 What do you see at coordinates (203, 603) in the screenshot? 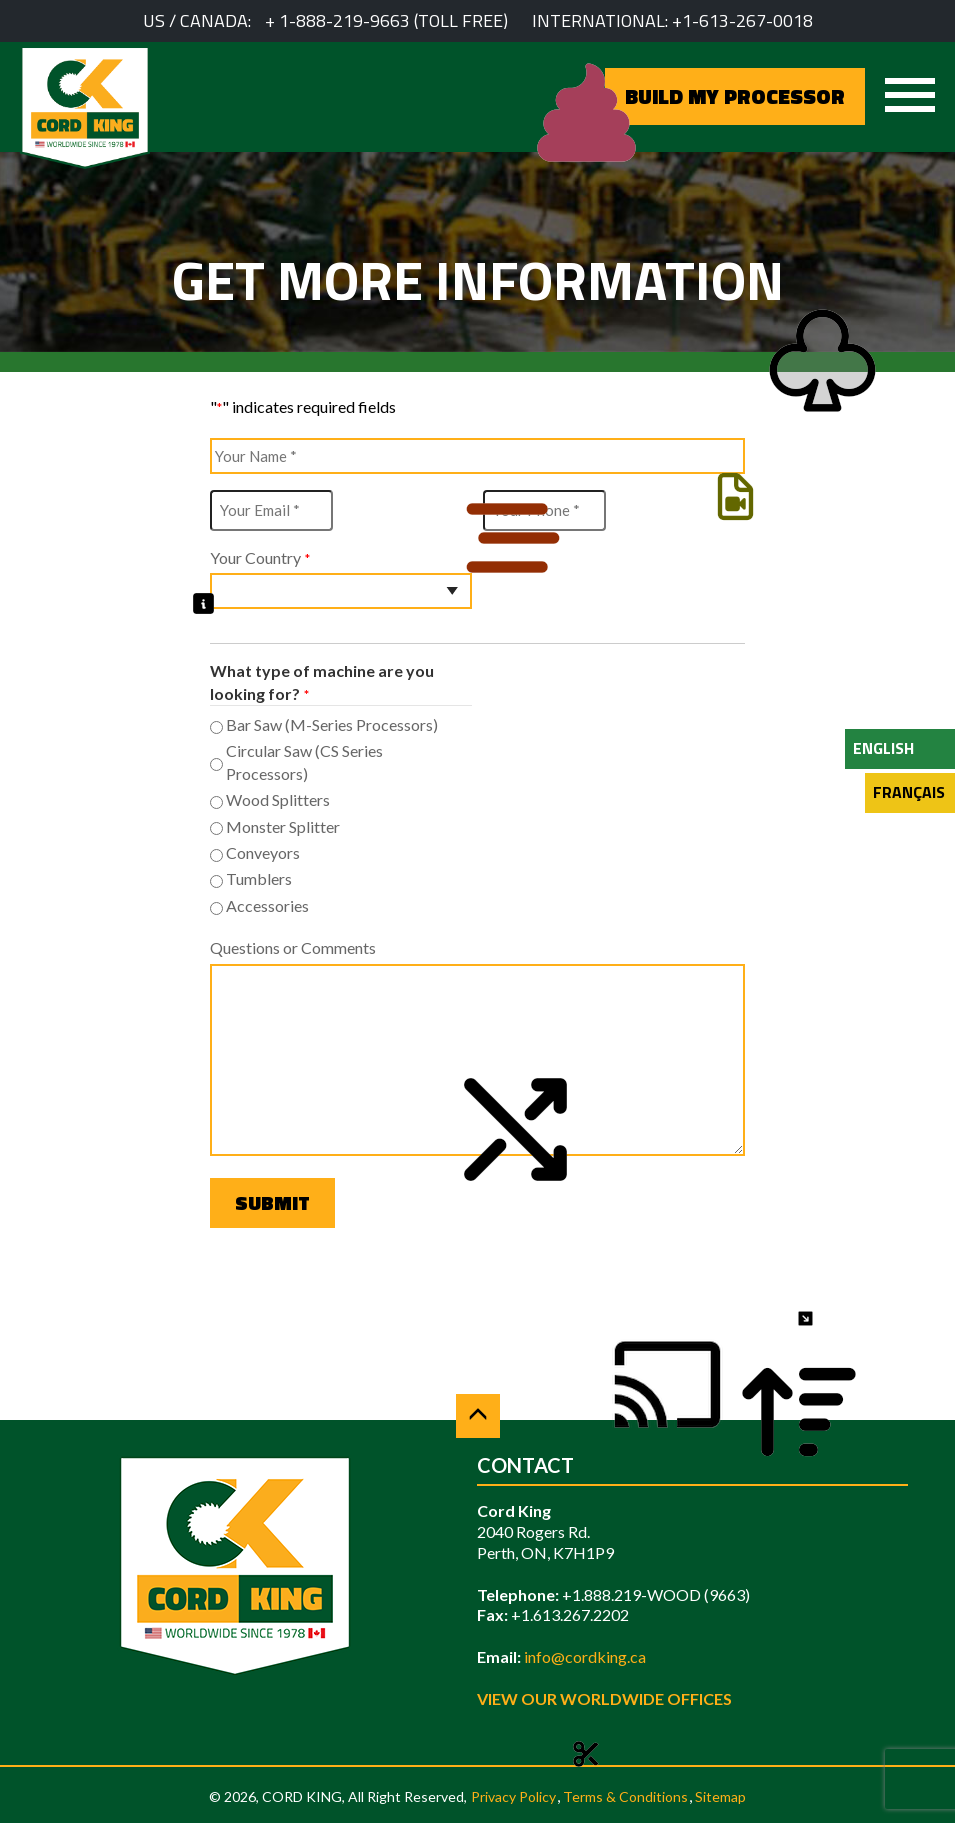
I see `view more information or details` at bounding box center [203, 603].